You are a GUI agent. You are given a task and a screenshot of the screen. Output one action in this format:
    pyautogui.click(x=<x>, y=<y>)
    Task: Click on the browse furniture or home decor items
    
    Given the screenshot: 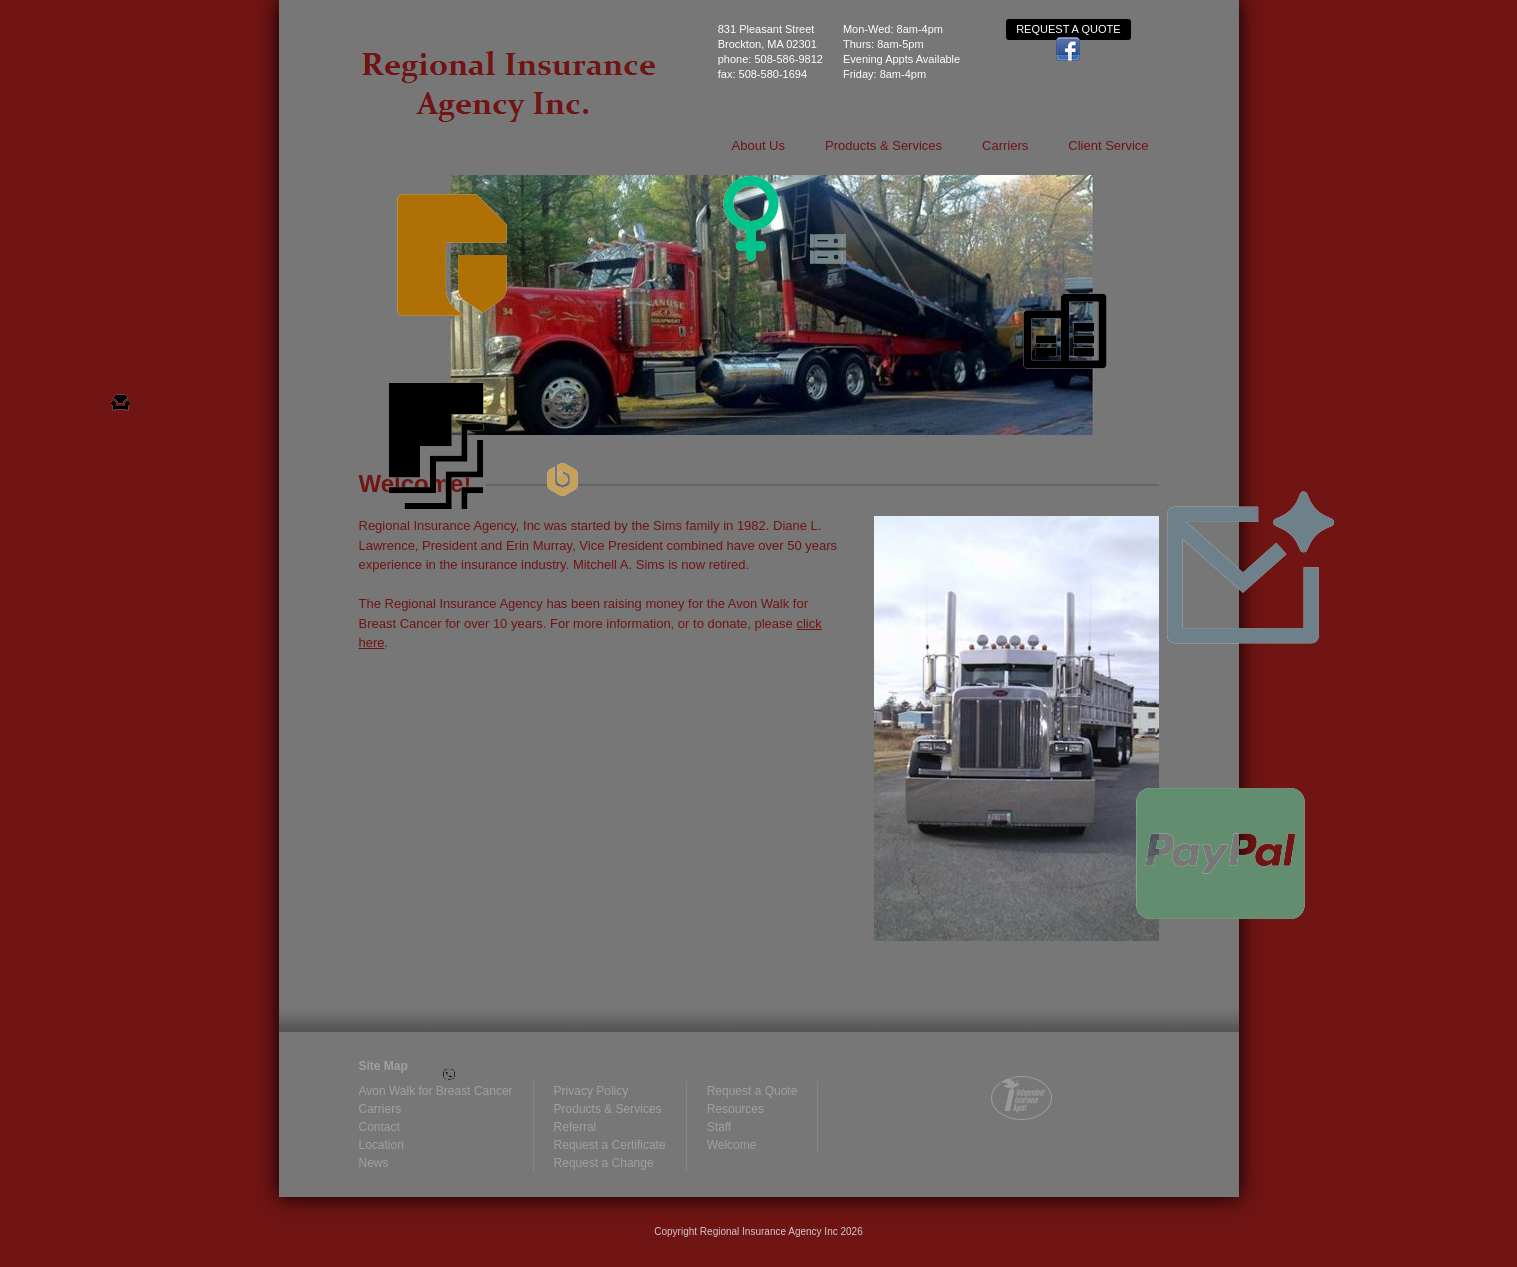 What is the action you would take?
    pyautogui.click(x=120, y=402)
    